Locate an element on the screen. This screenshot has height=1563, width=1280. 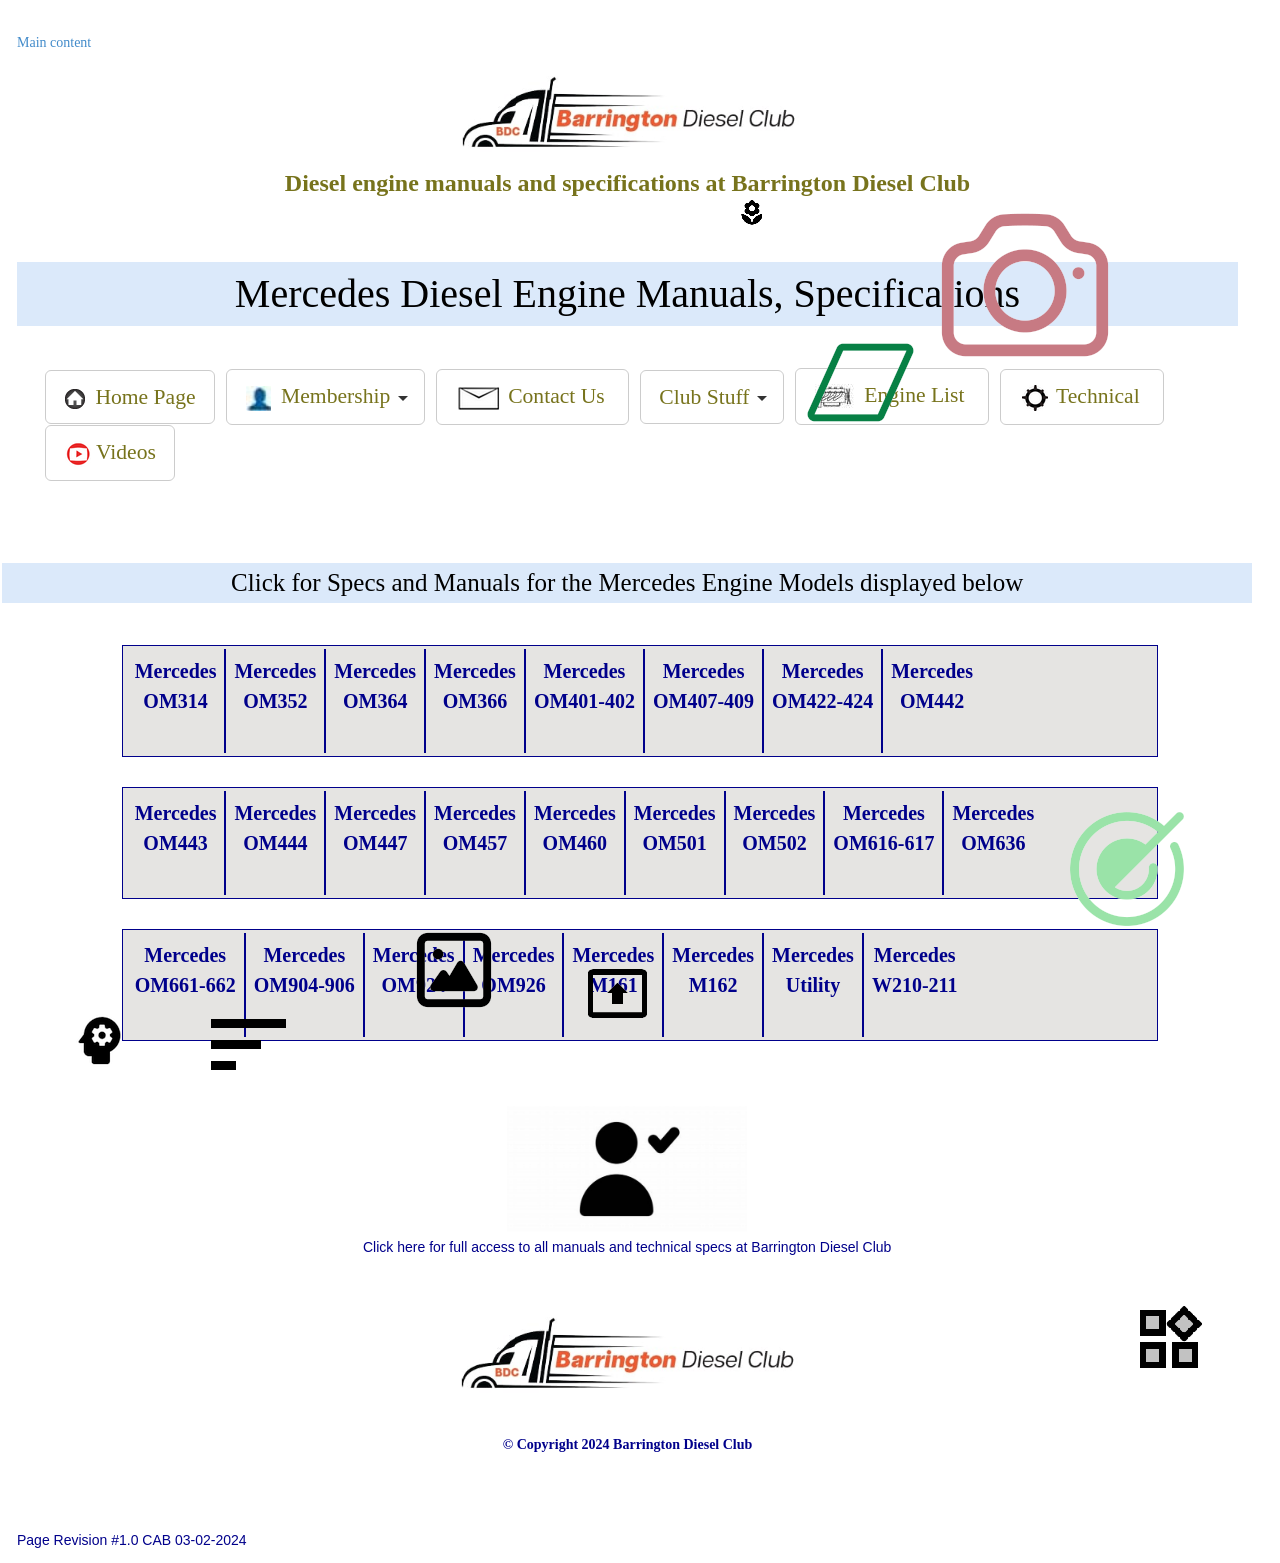
find nearby florists or flower shops is located at coordinates (752, 213).